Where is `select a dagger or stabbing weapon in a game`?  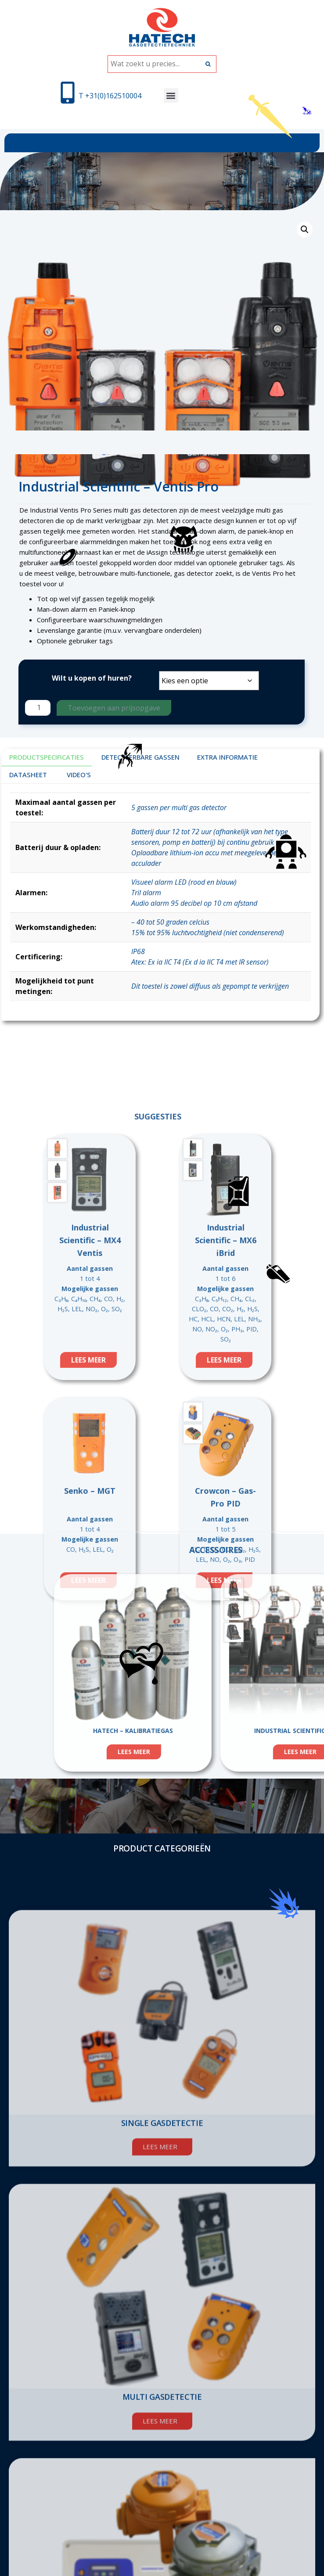
select a dagger or stabbing weapon in a game is located at coordinates (270, 116).